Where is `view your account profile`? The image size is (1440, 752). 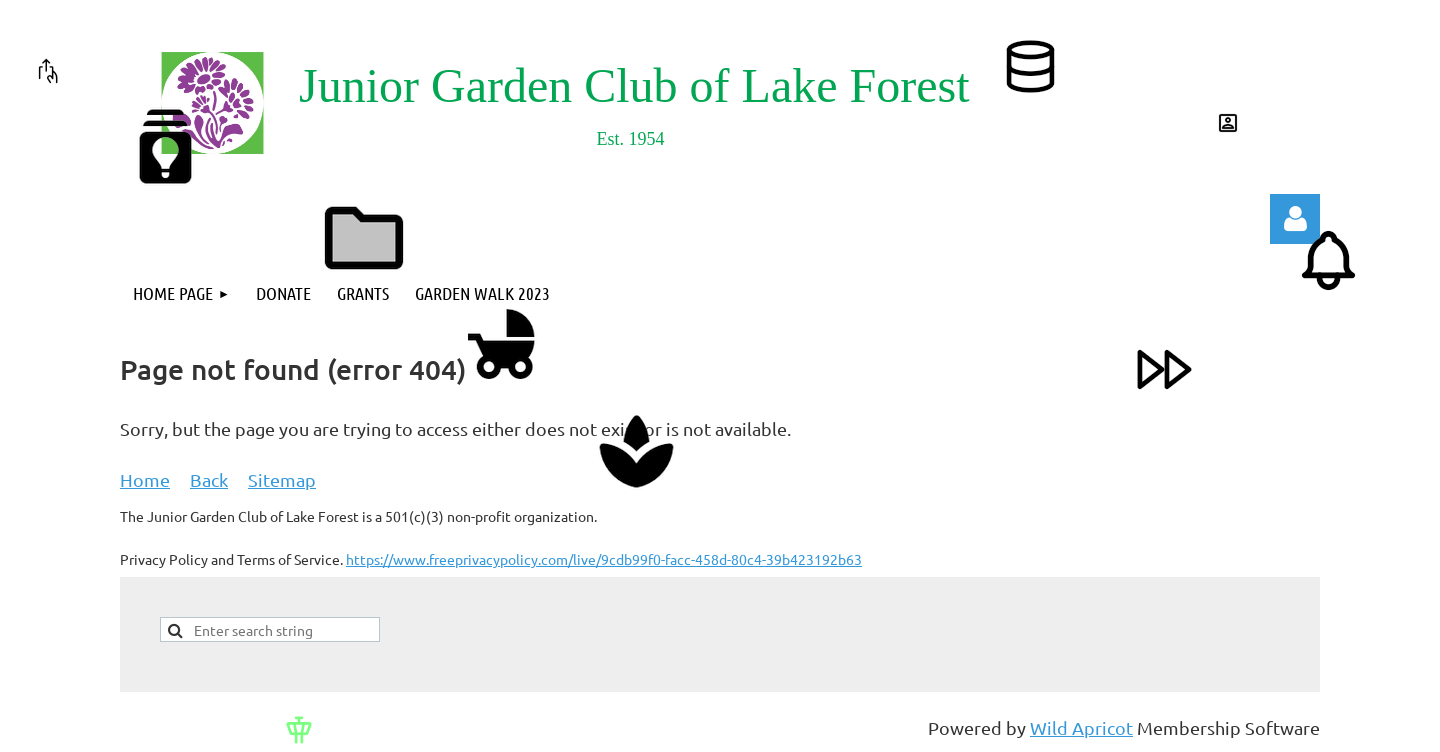
view your account profile is located at coordinates (1228, 123).